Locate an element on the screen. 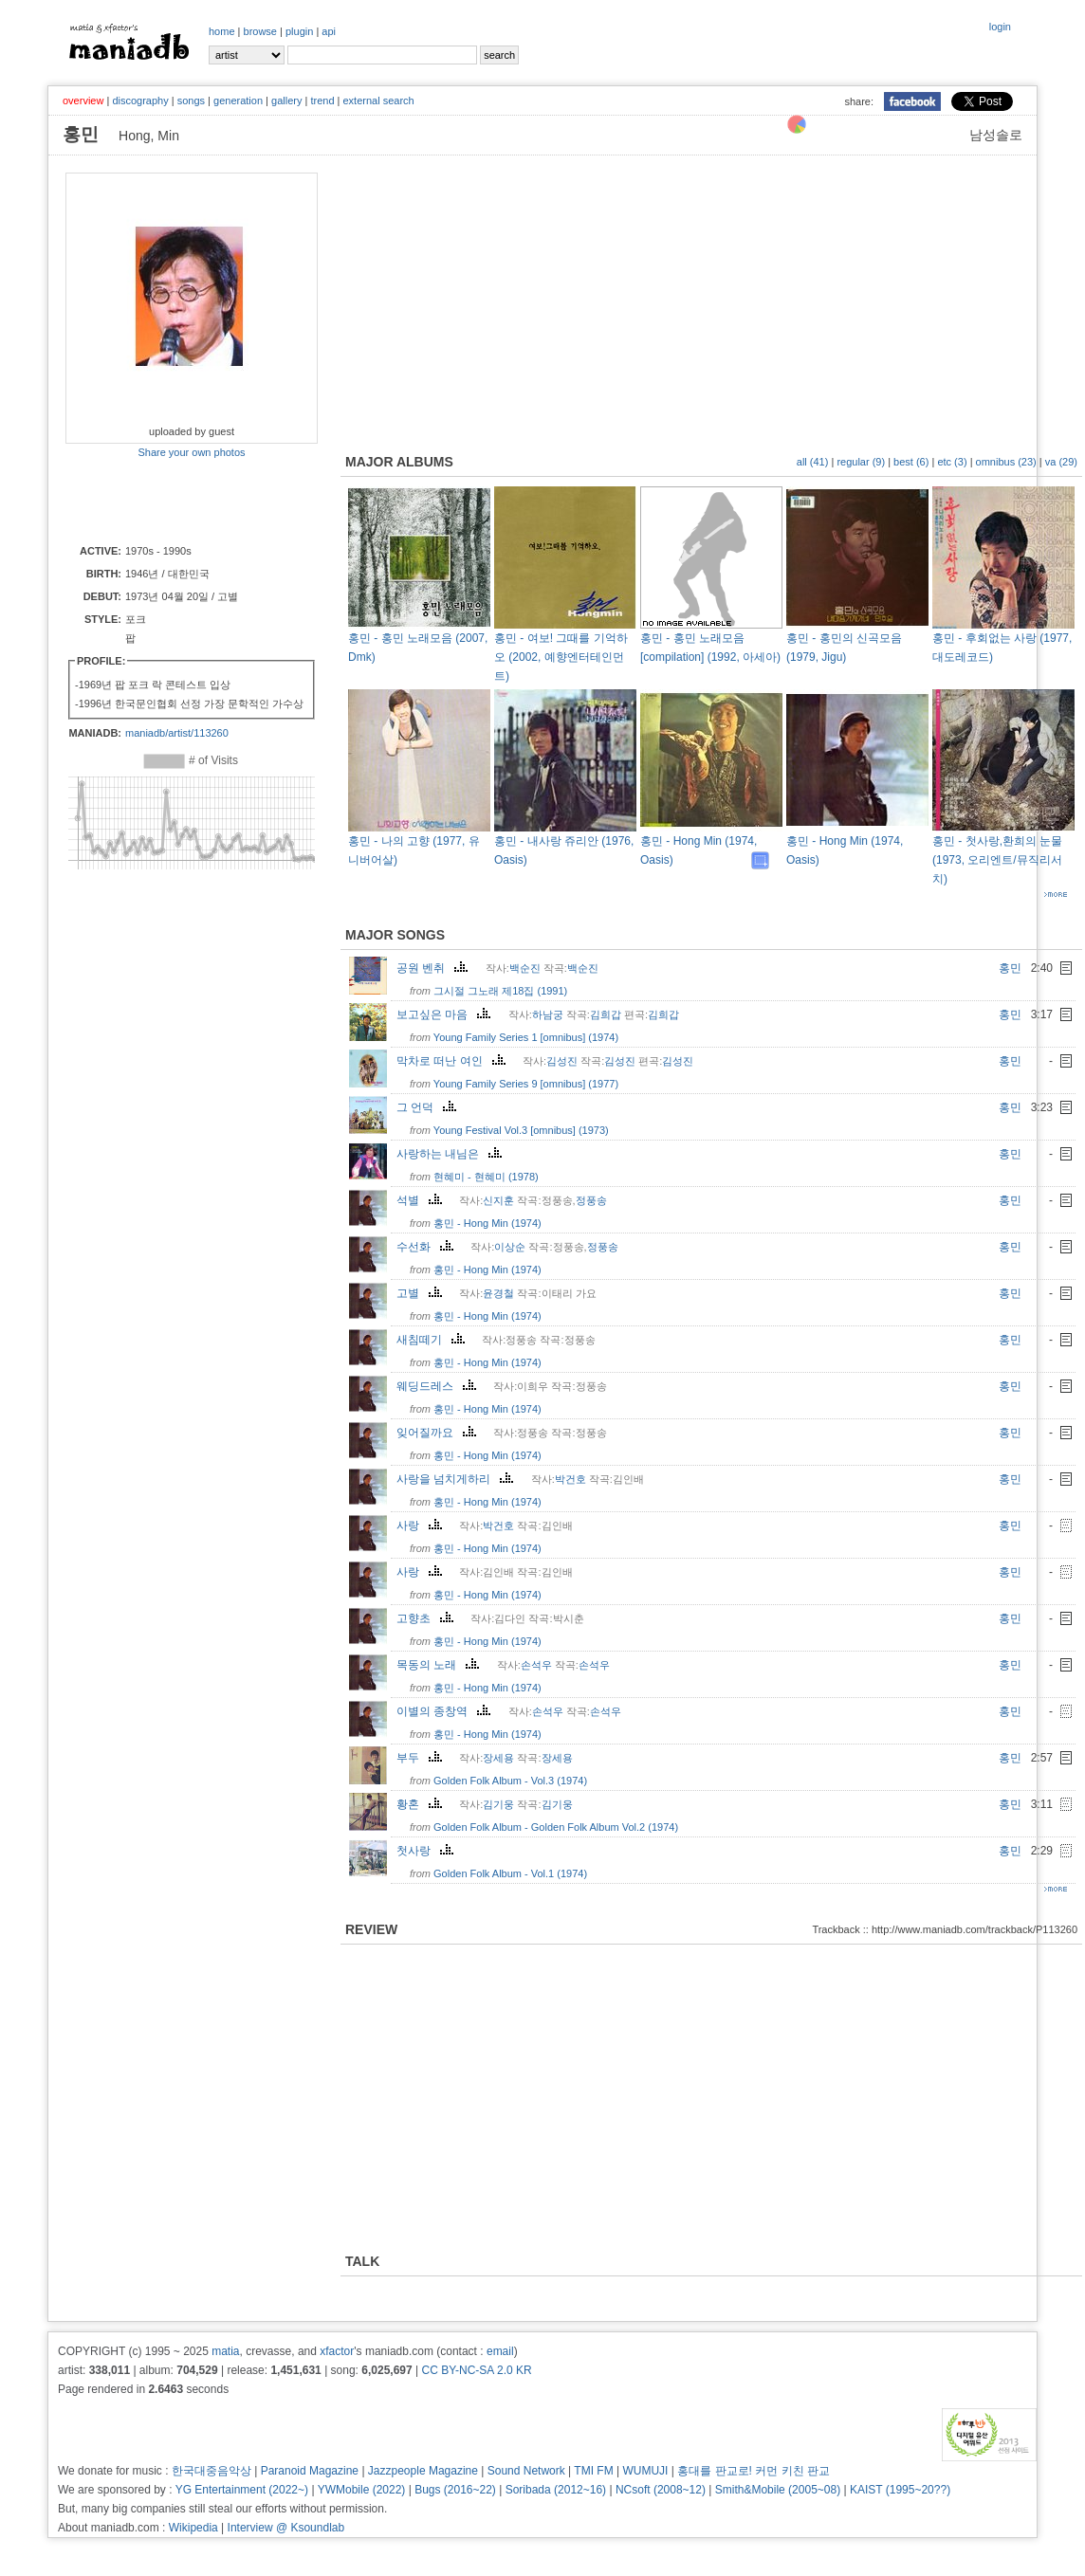  open disk usage analyzer is located at coordinates (797, 124).